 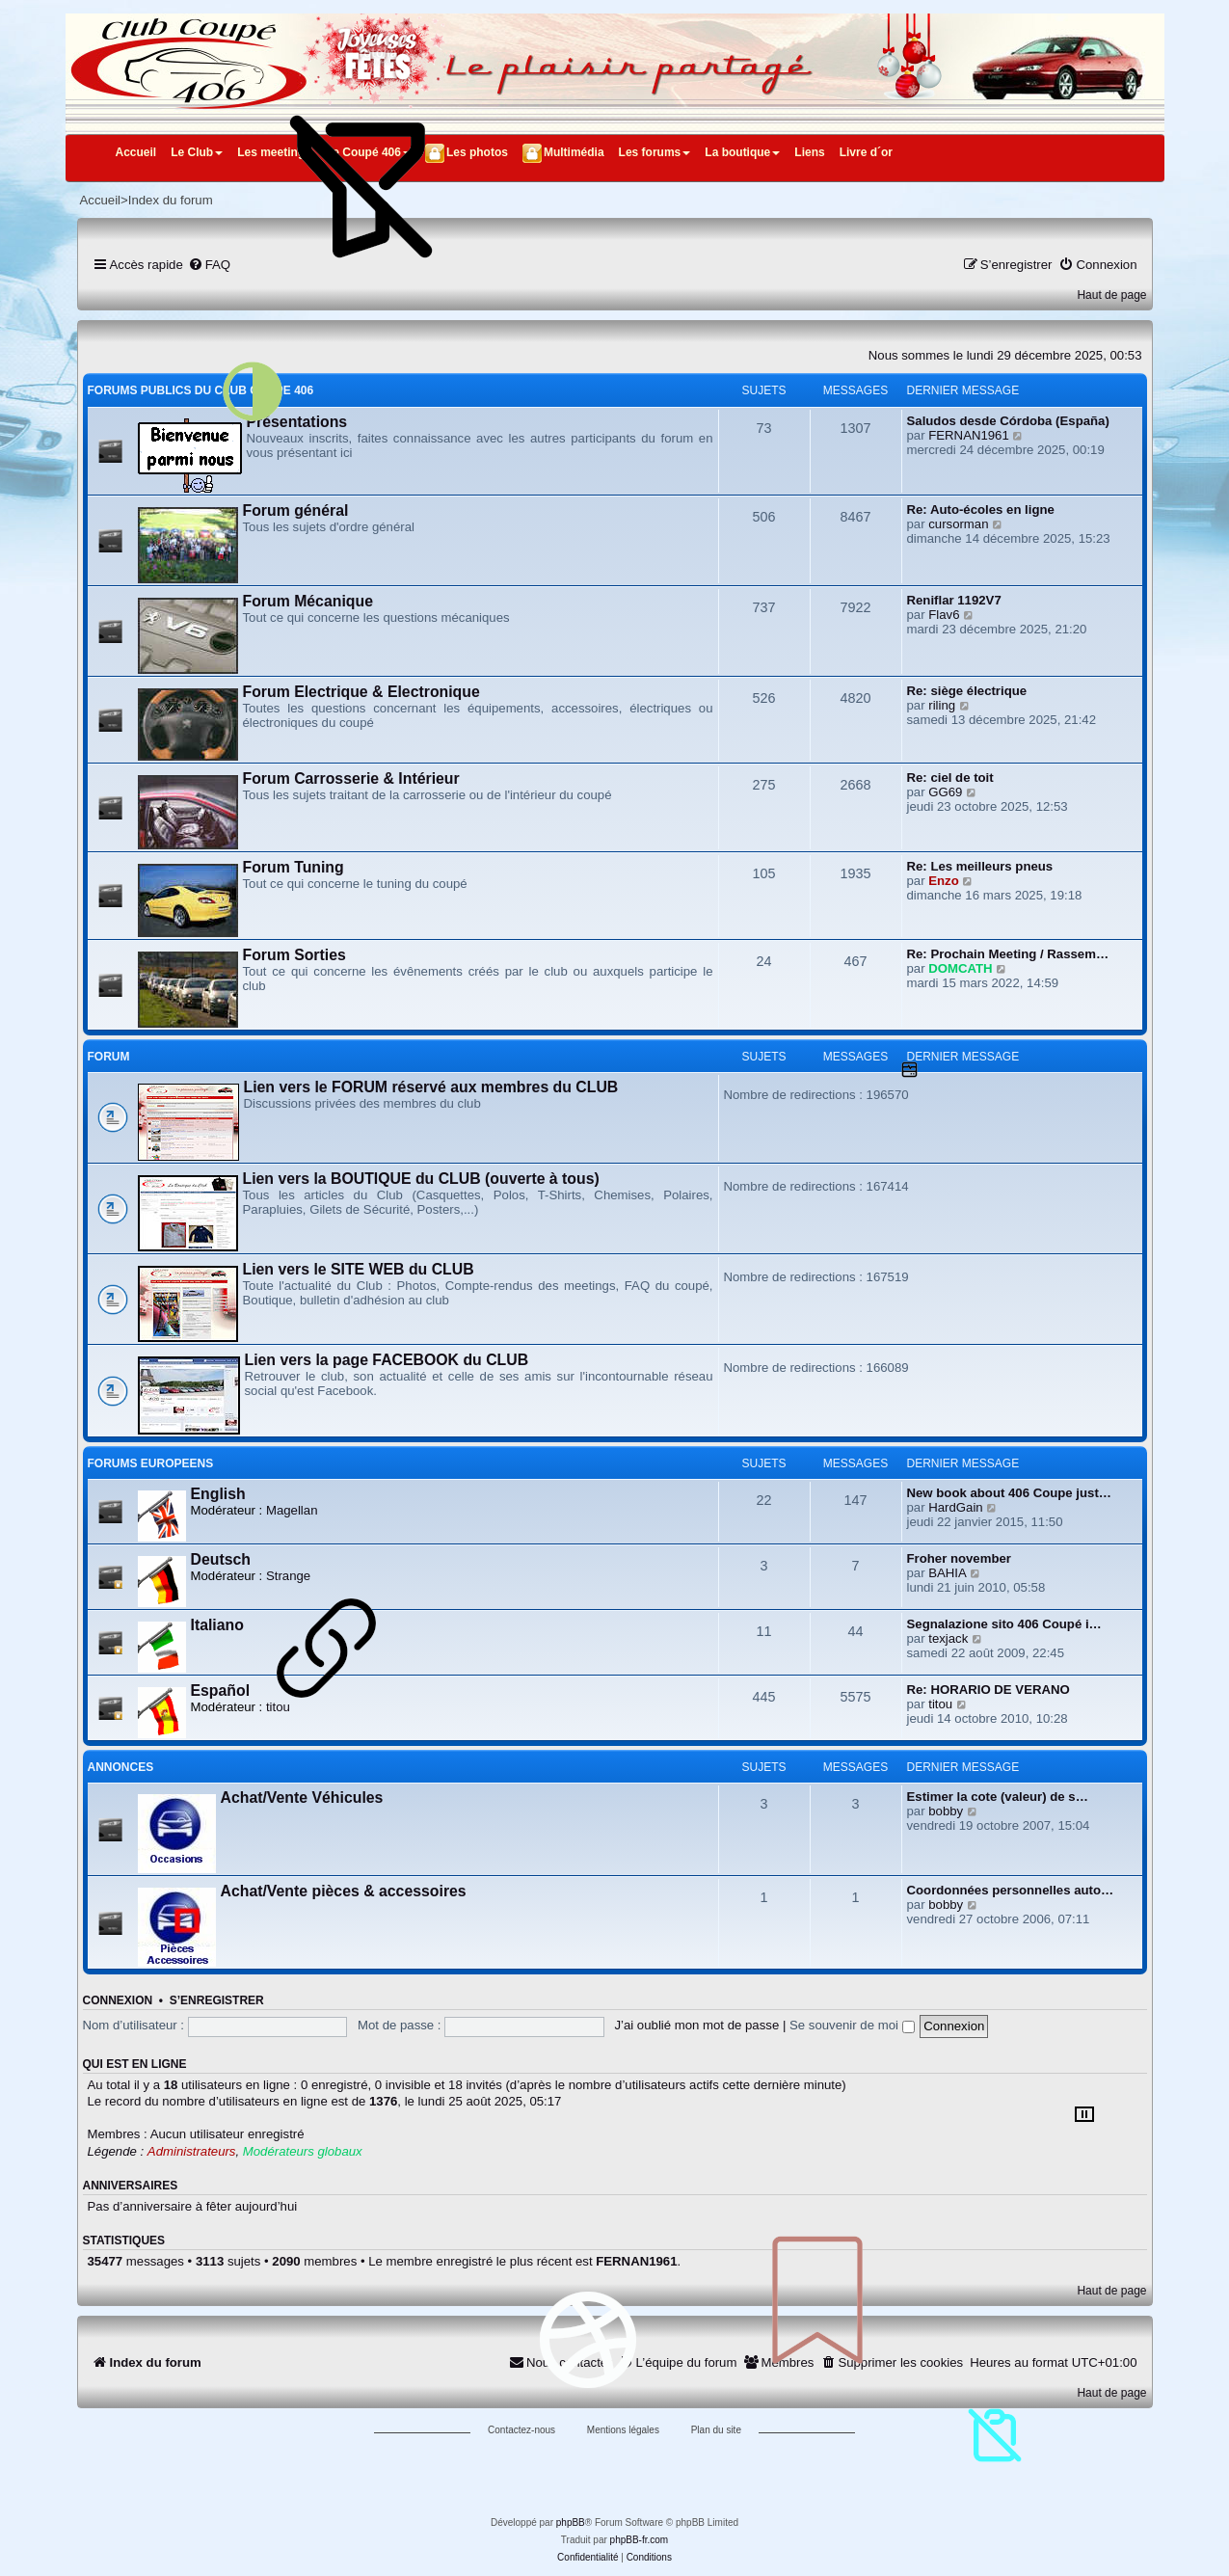 What do you see at coordinates (909, 1069) in the screenshot?
I see `view heart rate or vital signs data` at bounding box center [909, 1069].